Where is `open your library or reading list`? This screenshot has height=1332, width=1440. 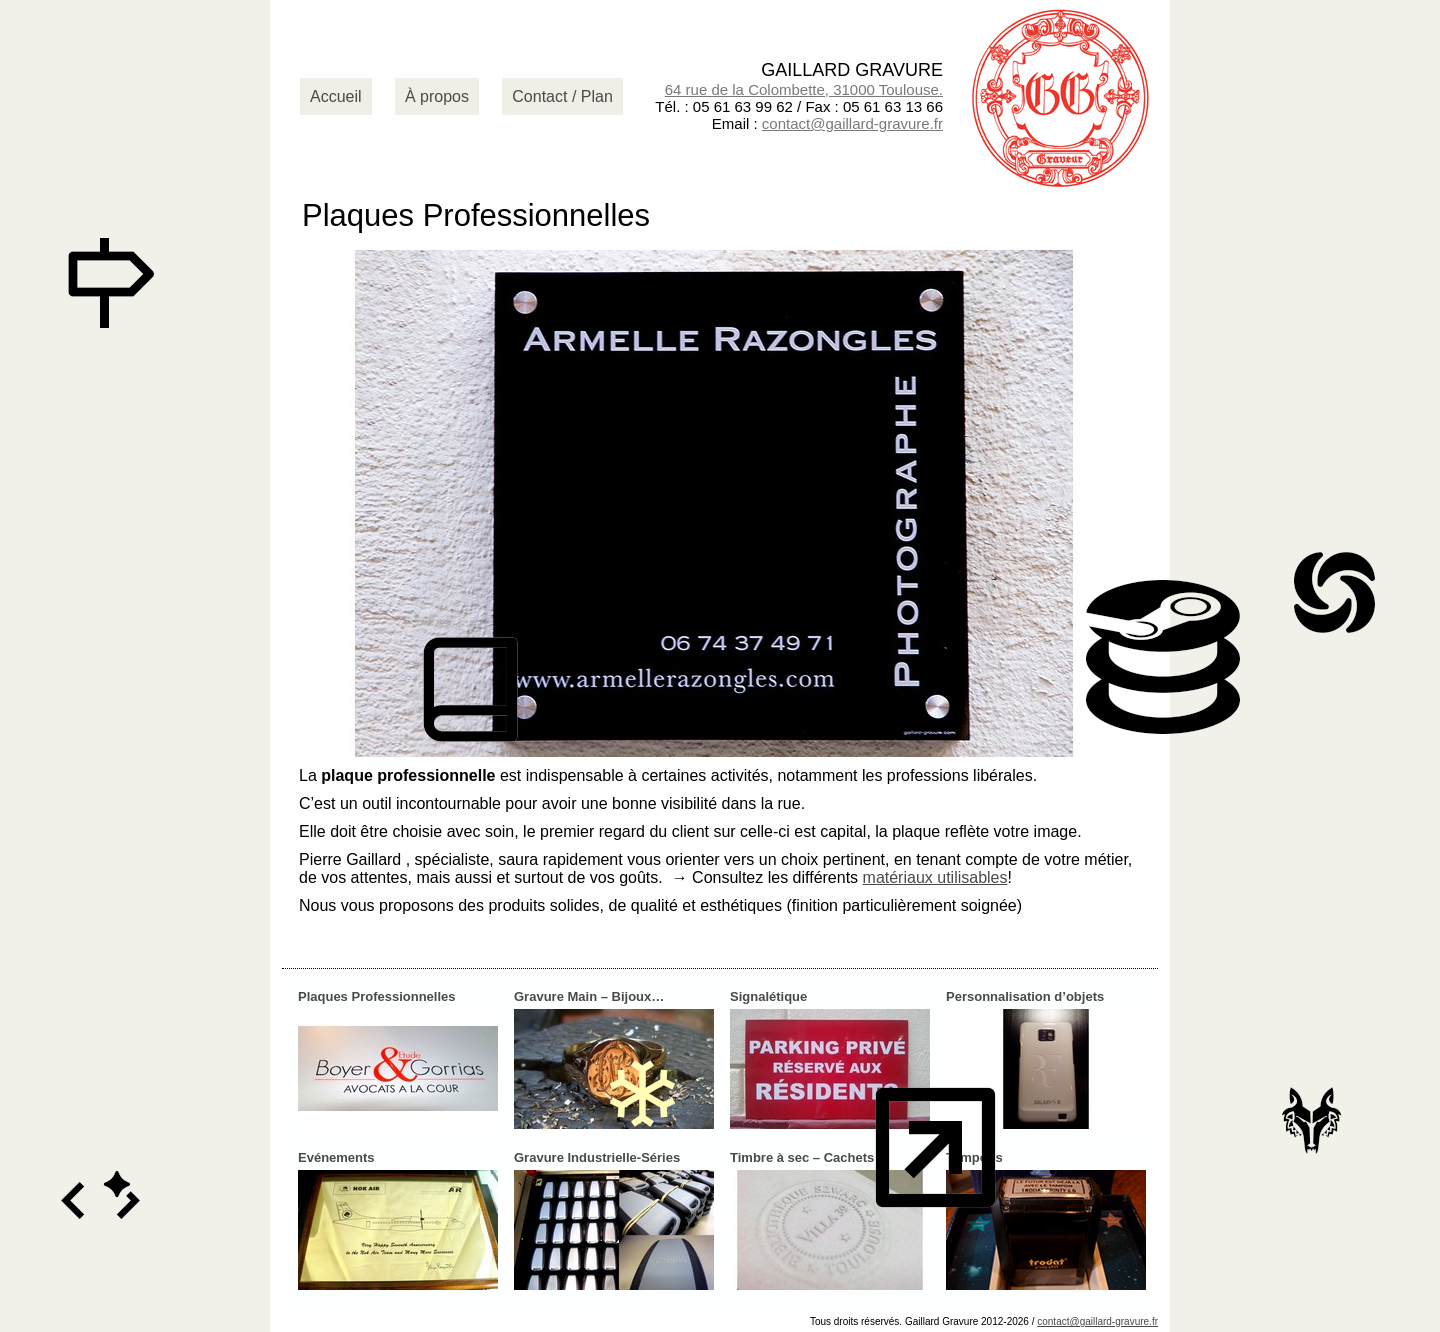
open your library or reading list is located at coordinates (470, 689).